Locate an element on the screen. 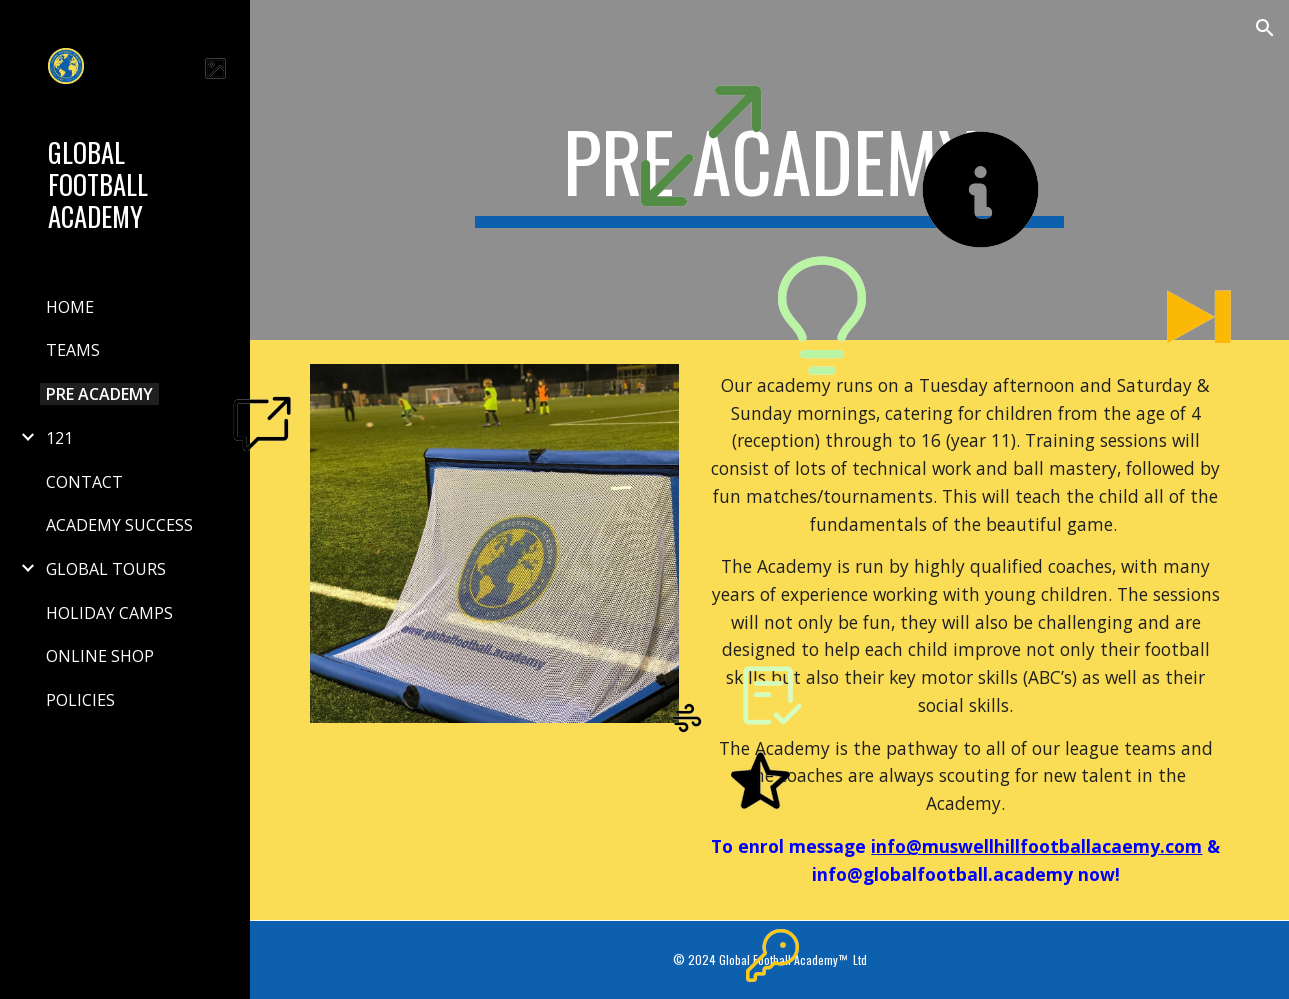 Image resolution: width=1289 pixels, height=999 pixels. indicates current wind conditions is located at coordinates (687, 718).